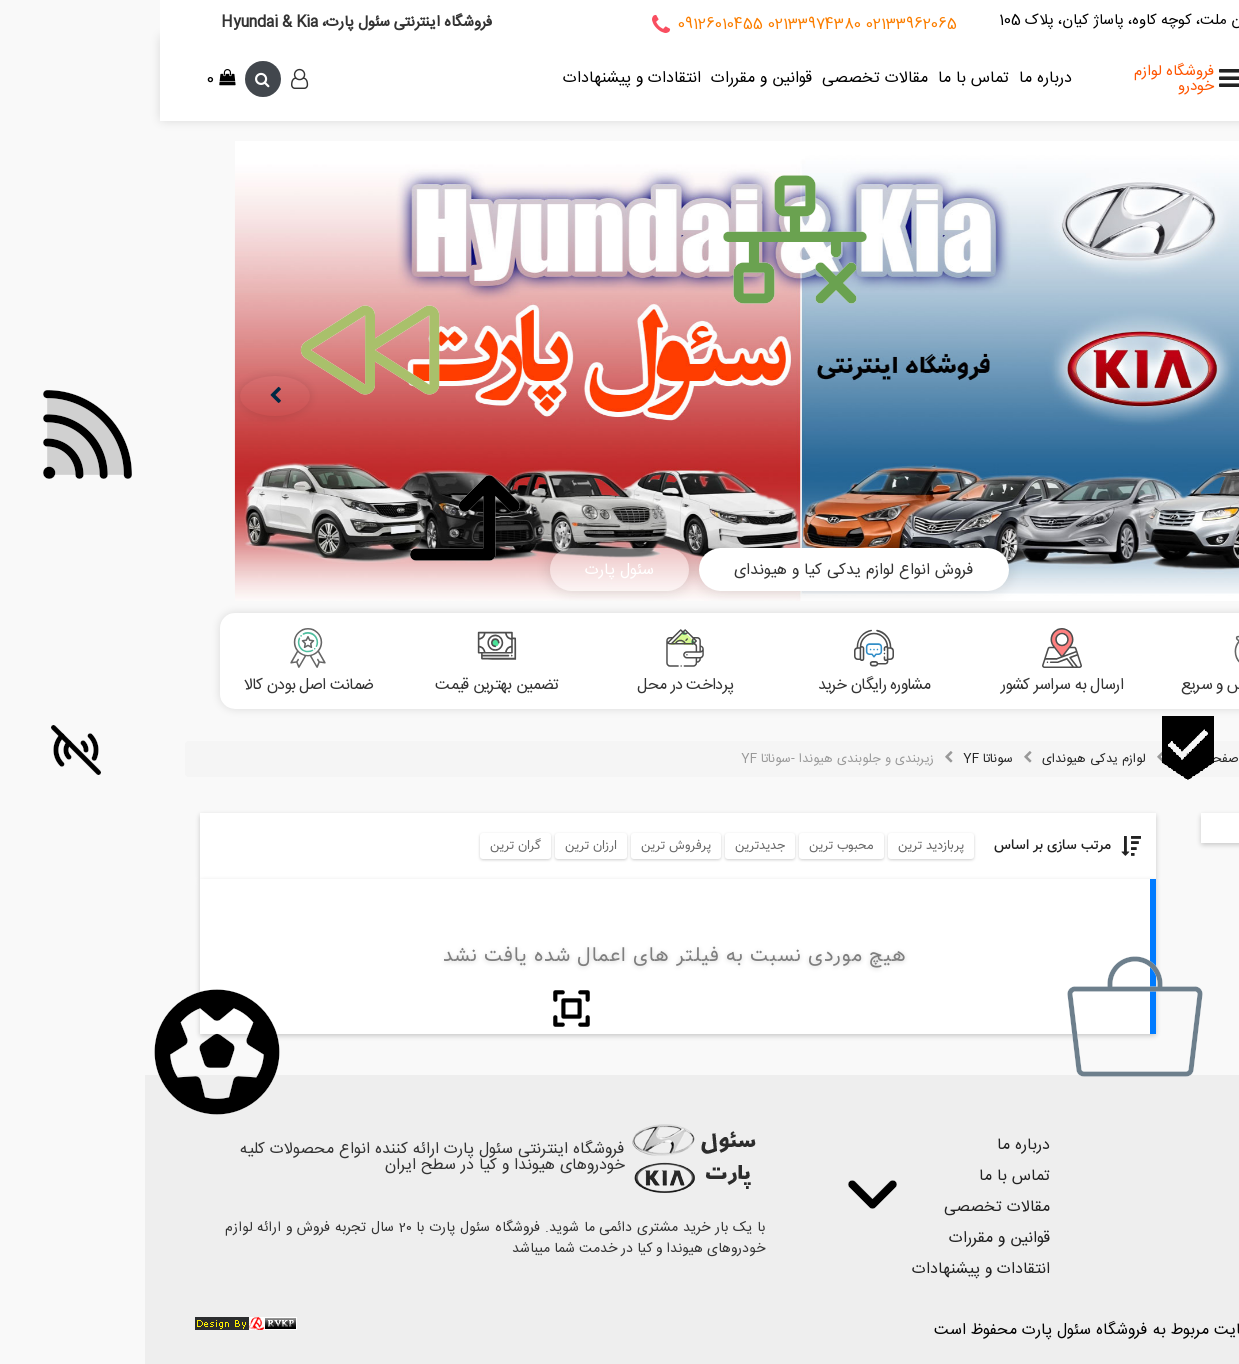 This screenshot has width=1239, height=1364. What do you see at coordinates (872, 1192) in the screenshot?
I see `expand a collapsed section or menu` at bounding box center [872, 1192].